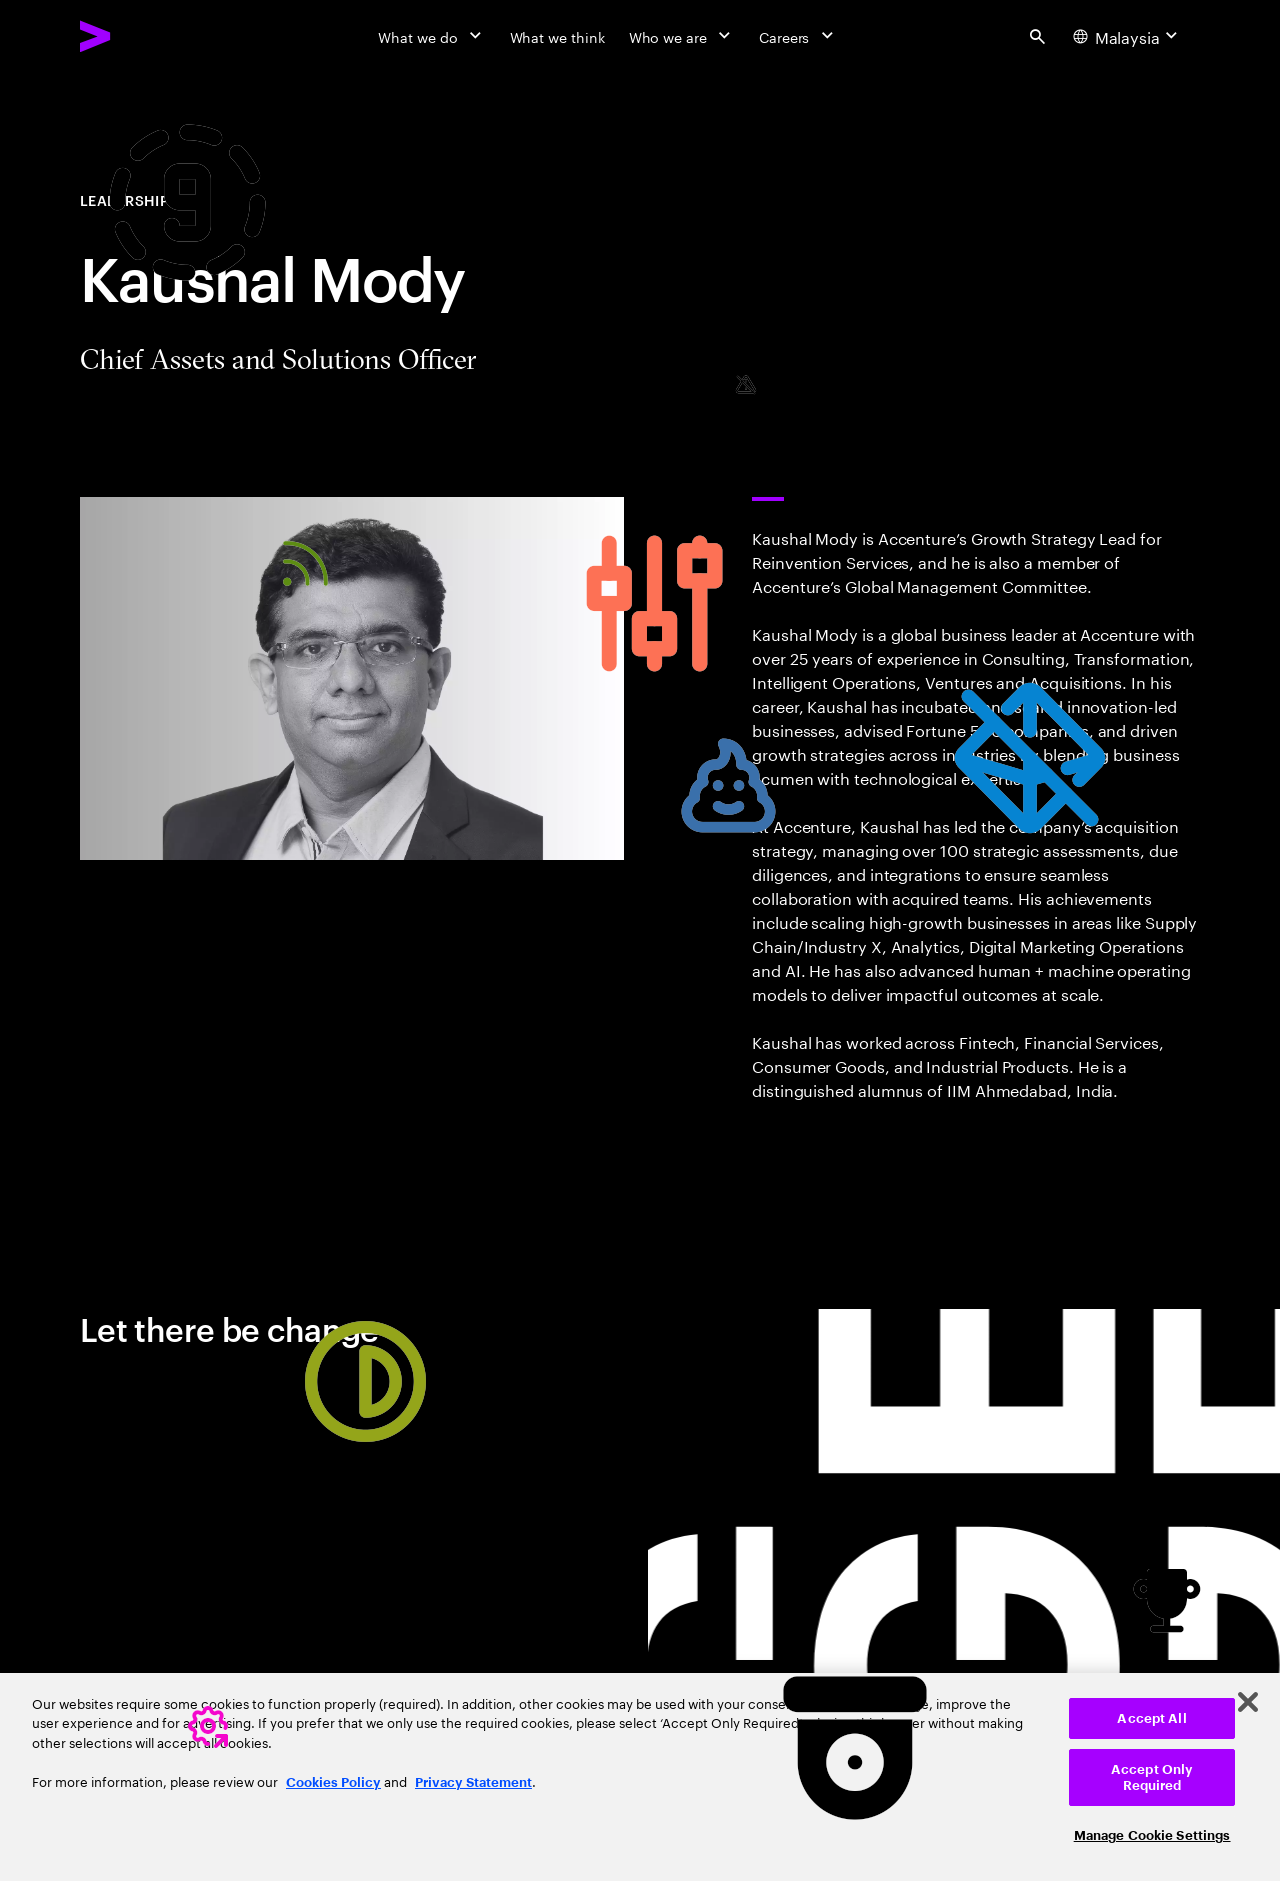  I want to click on subscribe to RSS feed, so click(305, 563).